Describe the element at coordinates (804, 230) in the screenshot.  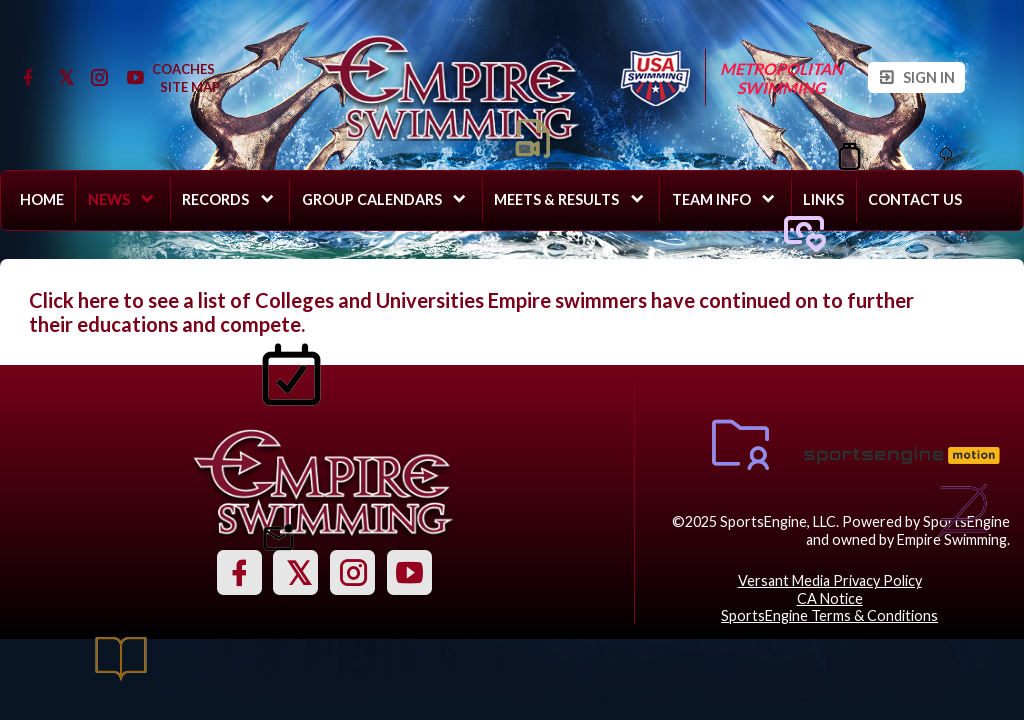
I see `donate or make a charitable contribution` at that location.